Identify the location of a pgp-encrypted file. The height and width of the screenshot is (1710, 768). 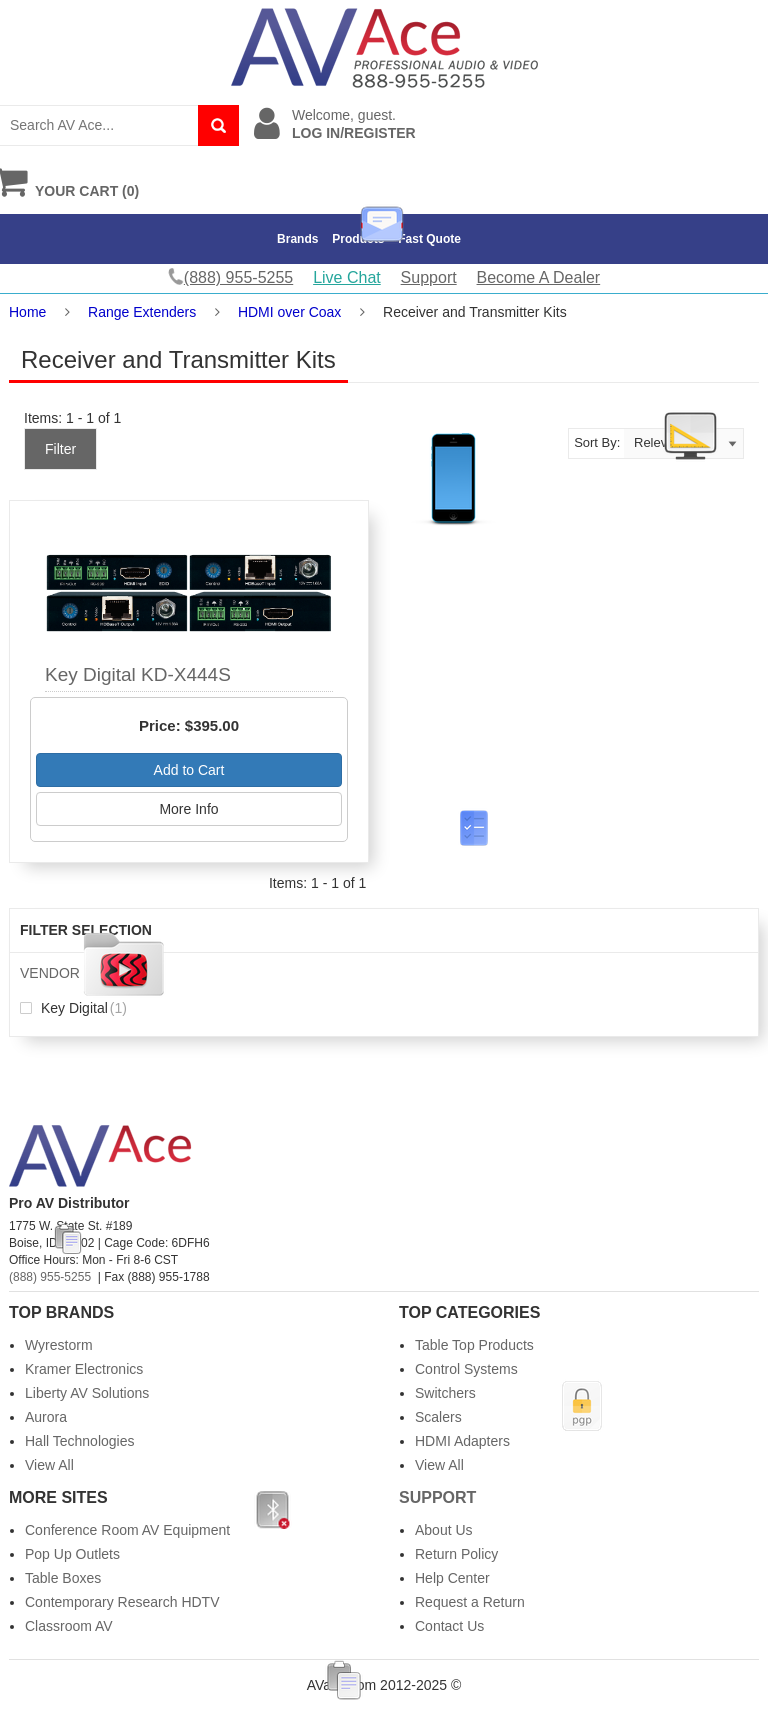
(582, 1406).